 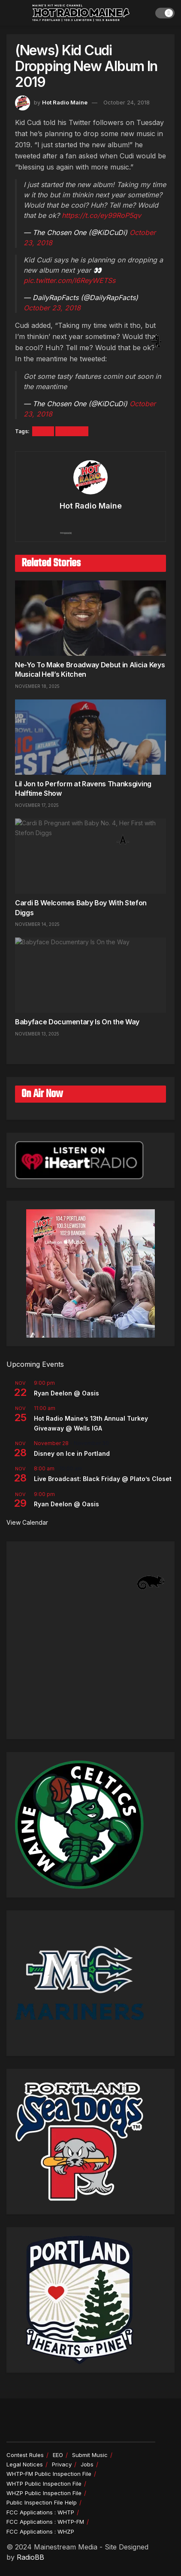 What do you see at coordinates (66, 533) in the screenshot?
I see `intermarché supermarket brand logo` at bounding box center [66, 533].